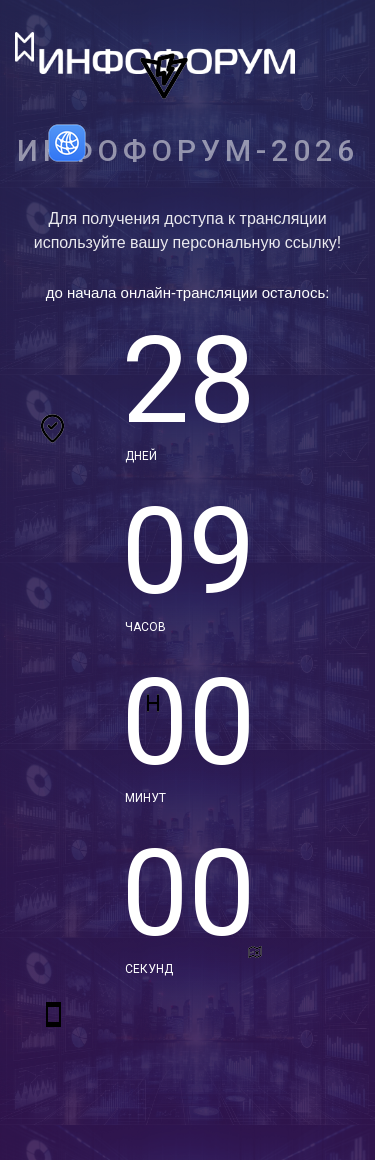 This screenshot has width=375, height=1160. Describe the element at coordinates (153, 703) in the screenshot. I see `indicates a heading or header element` at that location.